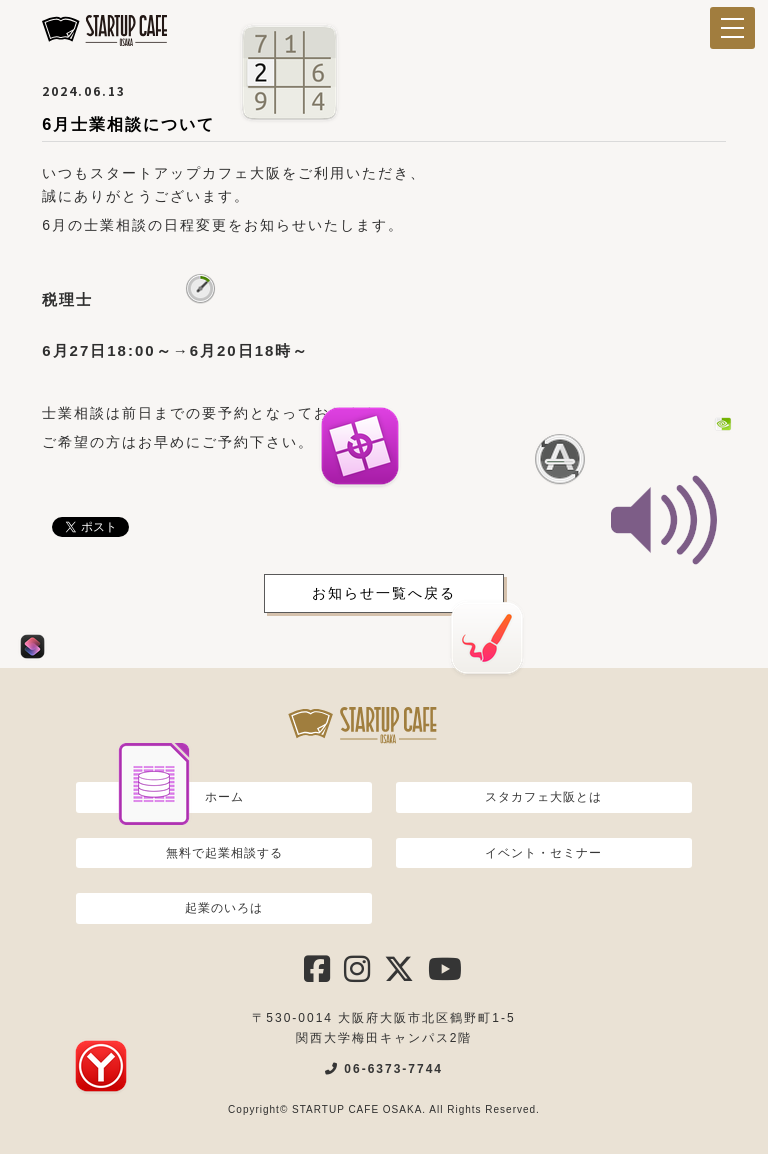 The image size is (768, 1154). I want to click on open nvidia graphics card settings, so click(723, 424).